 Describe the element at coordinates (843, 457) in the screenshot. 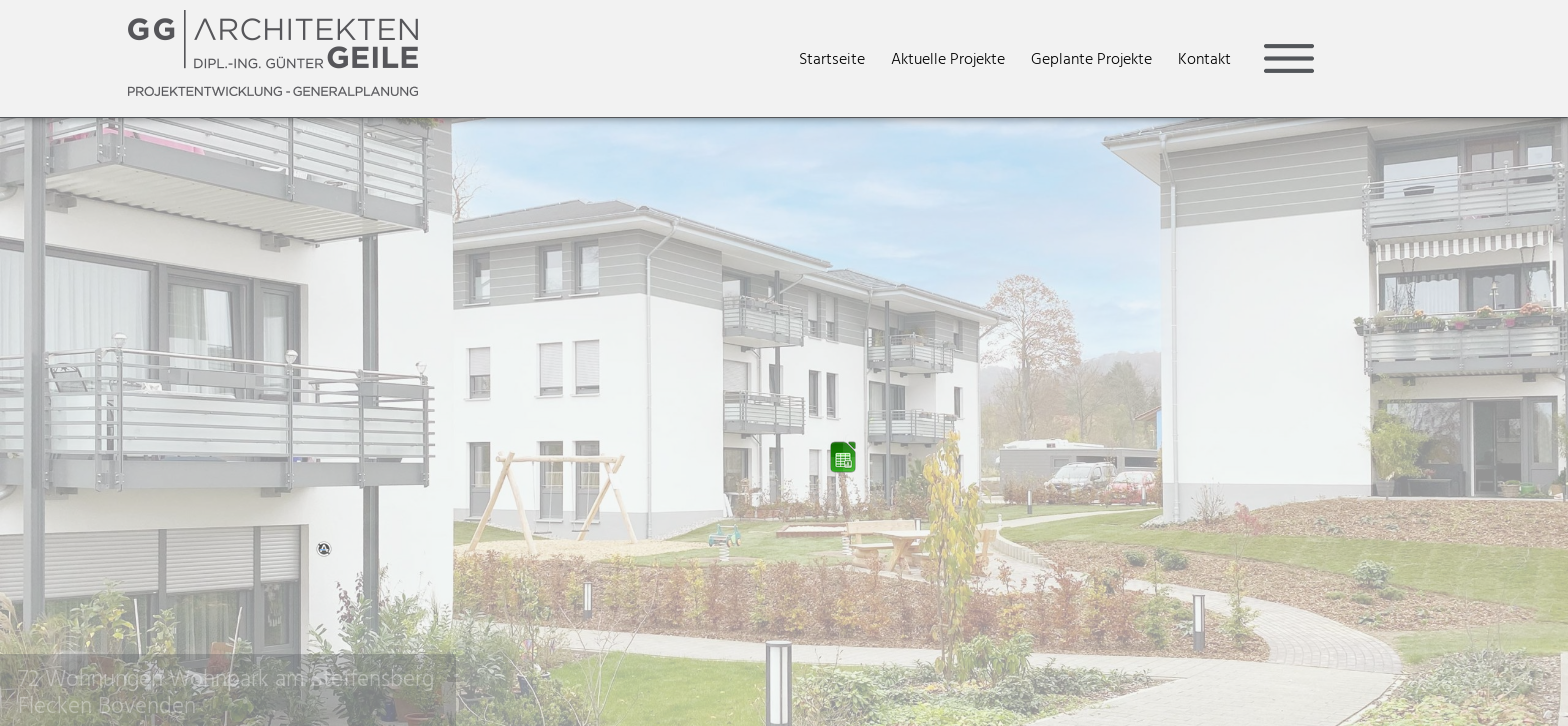

I see `open LibreOffice Calc spreadsheet application` at that location.